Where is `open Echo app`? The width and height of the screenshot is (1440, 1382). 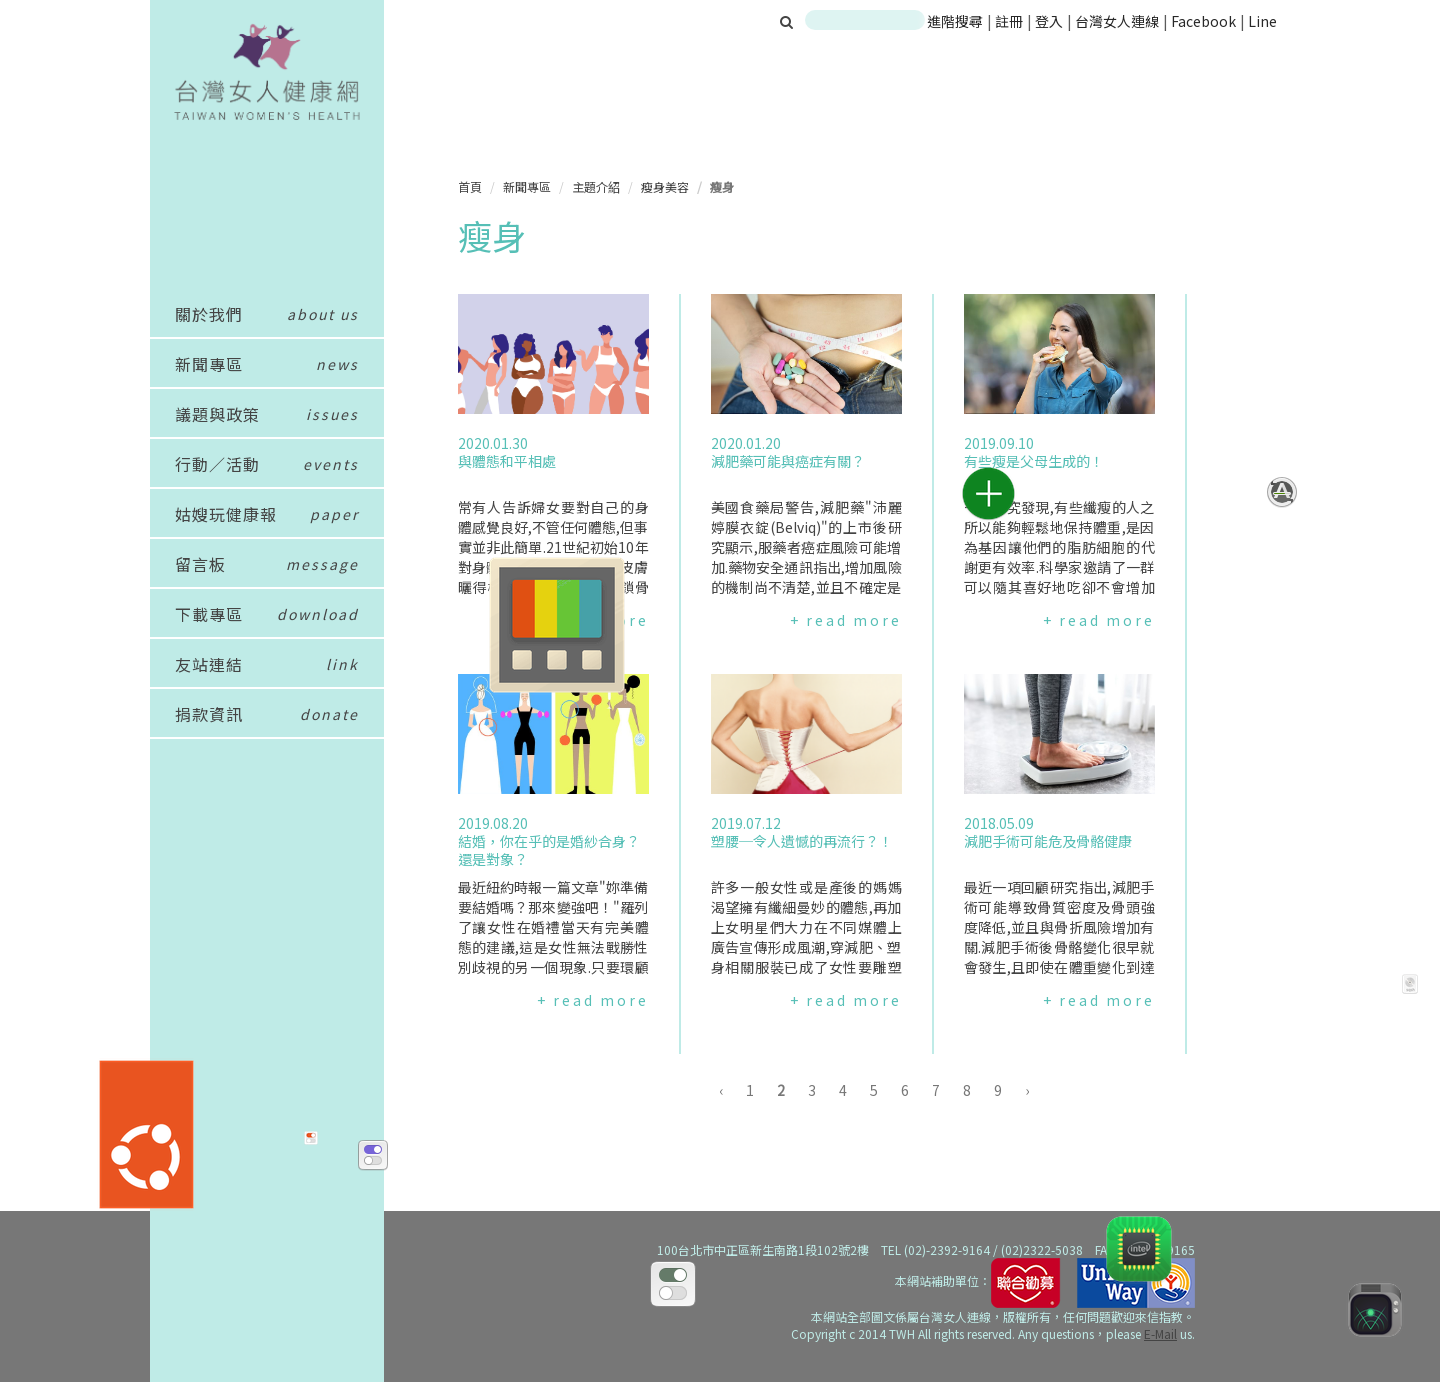 open Echo app is located at coordinates (1375, 1310).